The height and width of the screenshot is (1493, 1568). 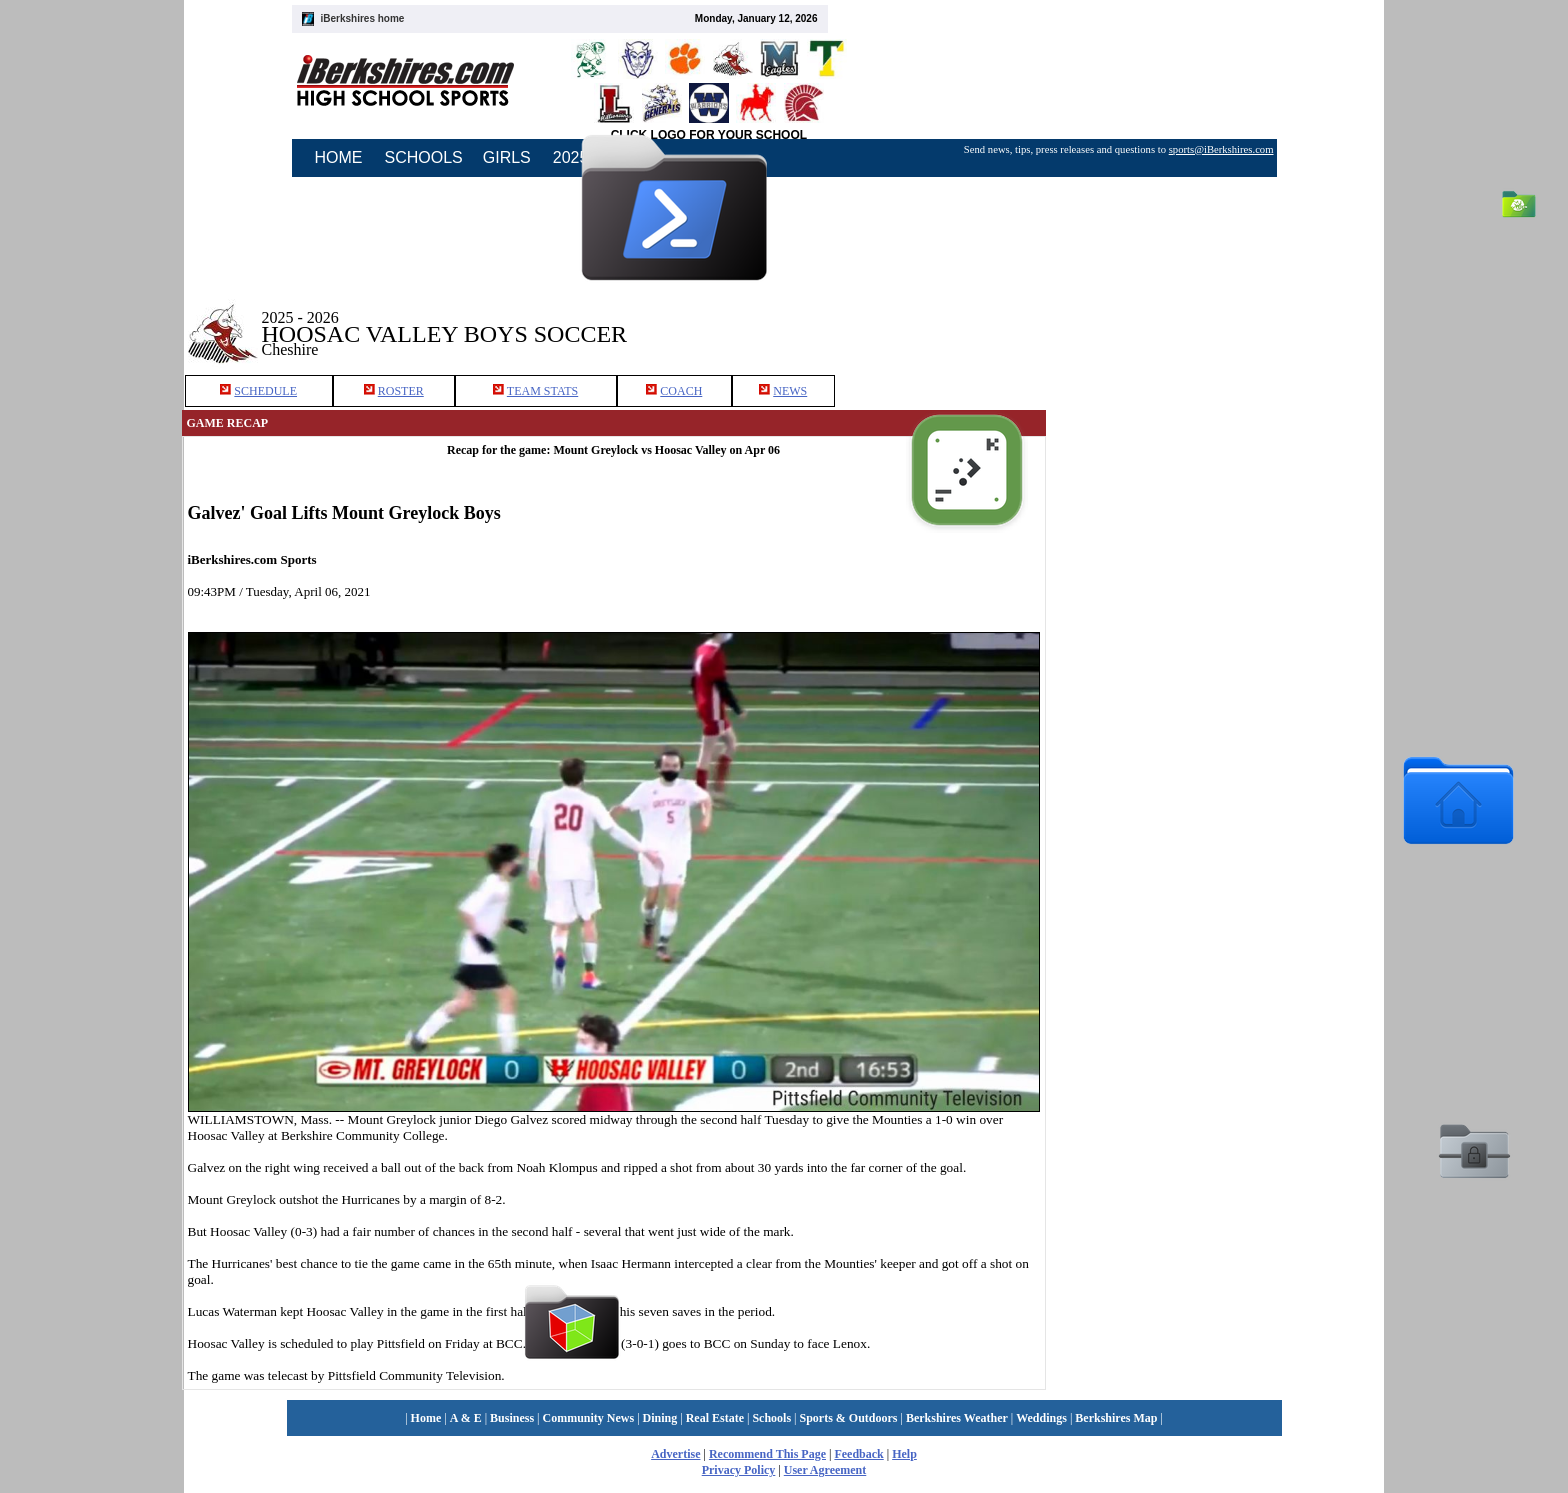 What do you see at coordinates (967, 472) in the screenshot?
I see `access CPU and processor settings` at bounding box center [967, 472].